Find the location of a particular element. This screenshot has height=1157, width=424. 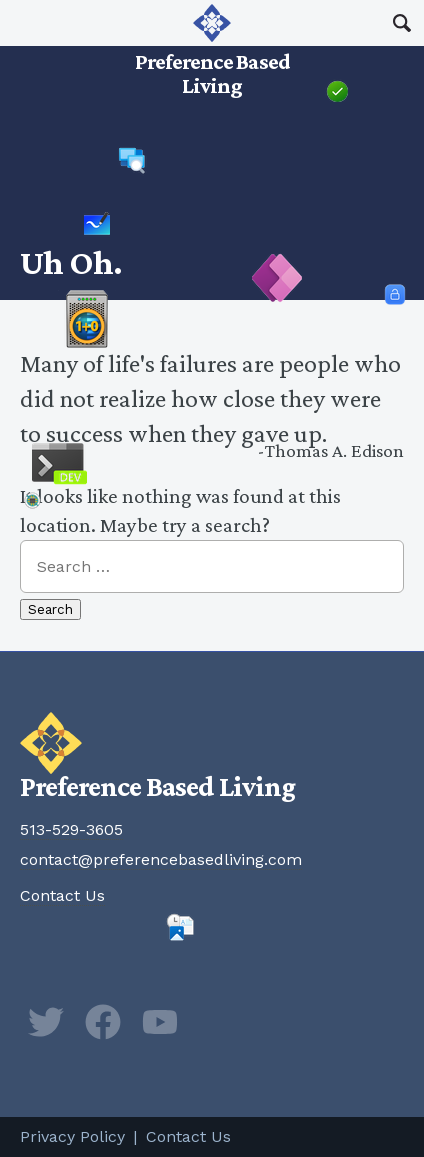

access hardware driver settings is located at coordinates (32, 500).